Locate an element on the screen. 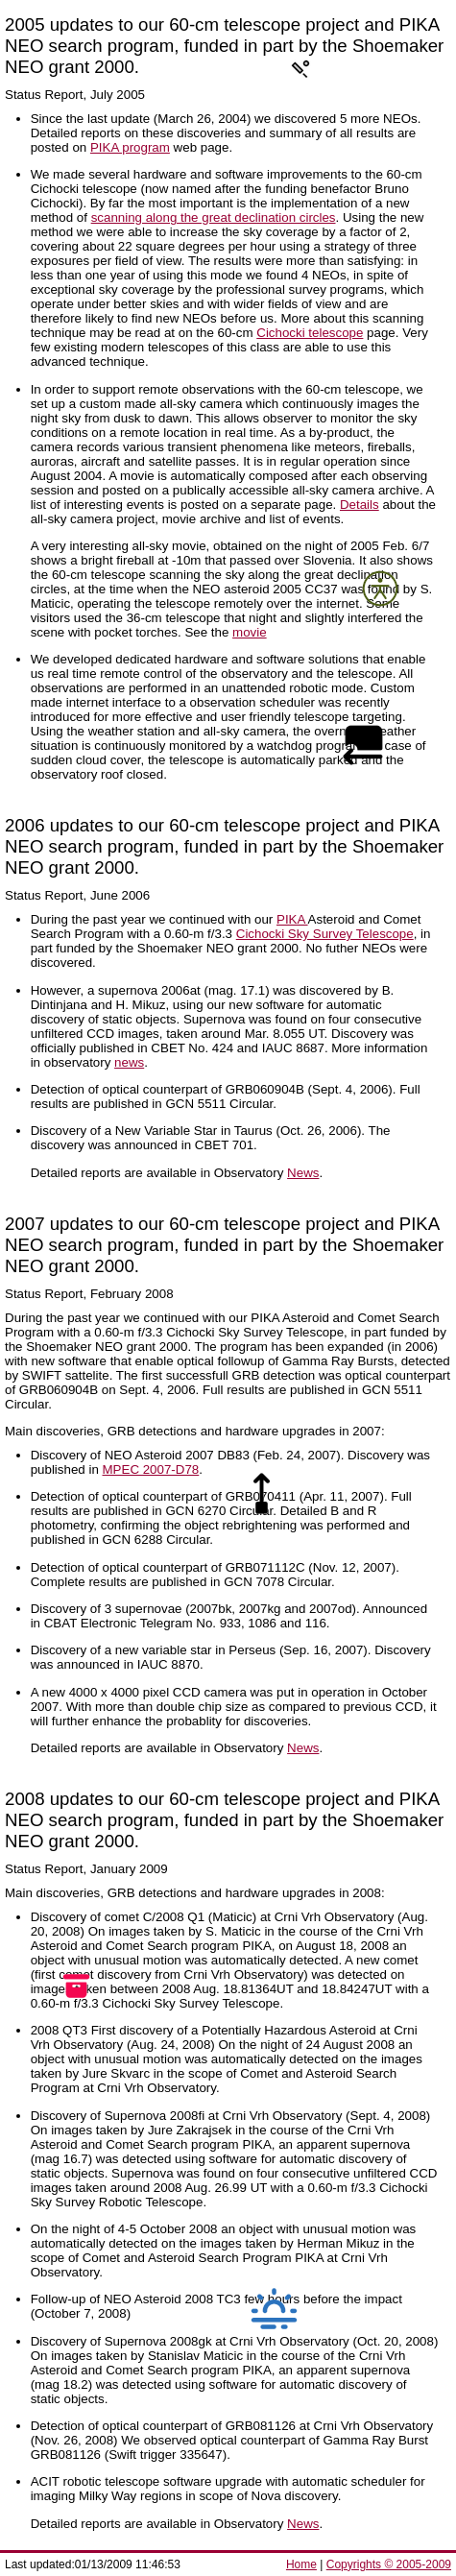 The width and height of the screenshot is (456, 2576). view sunset time or golden hour info is located at coordinates (274, 2308).